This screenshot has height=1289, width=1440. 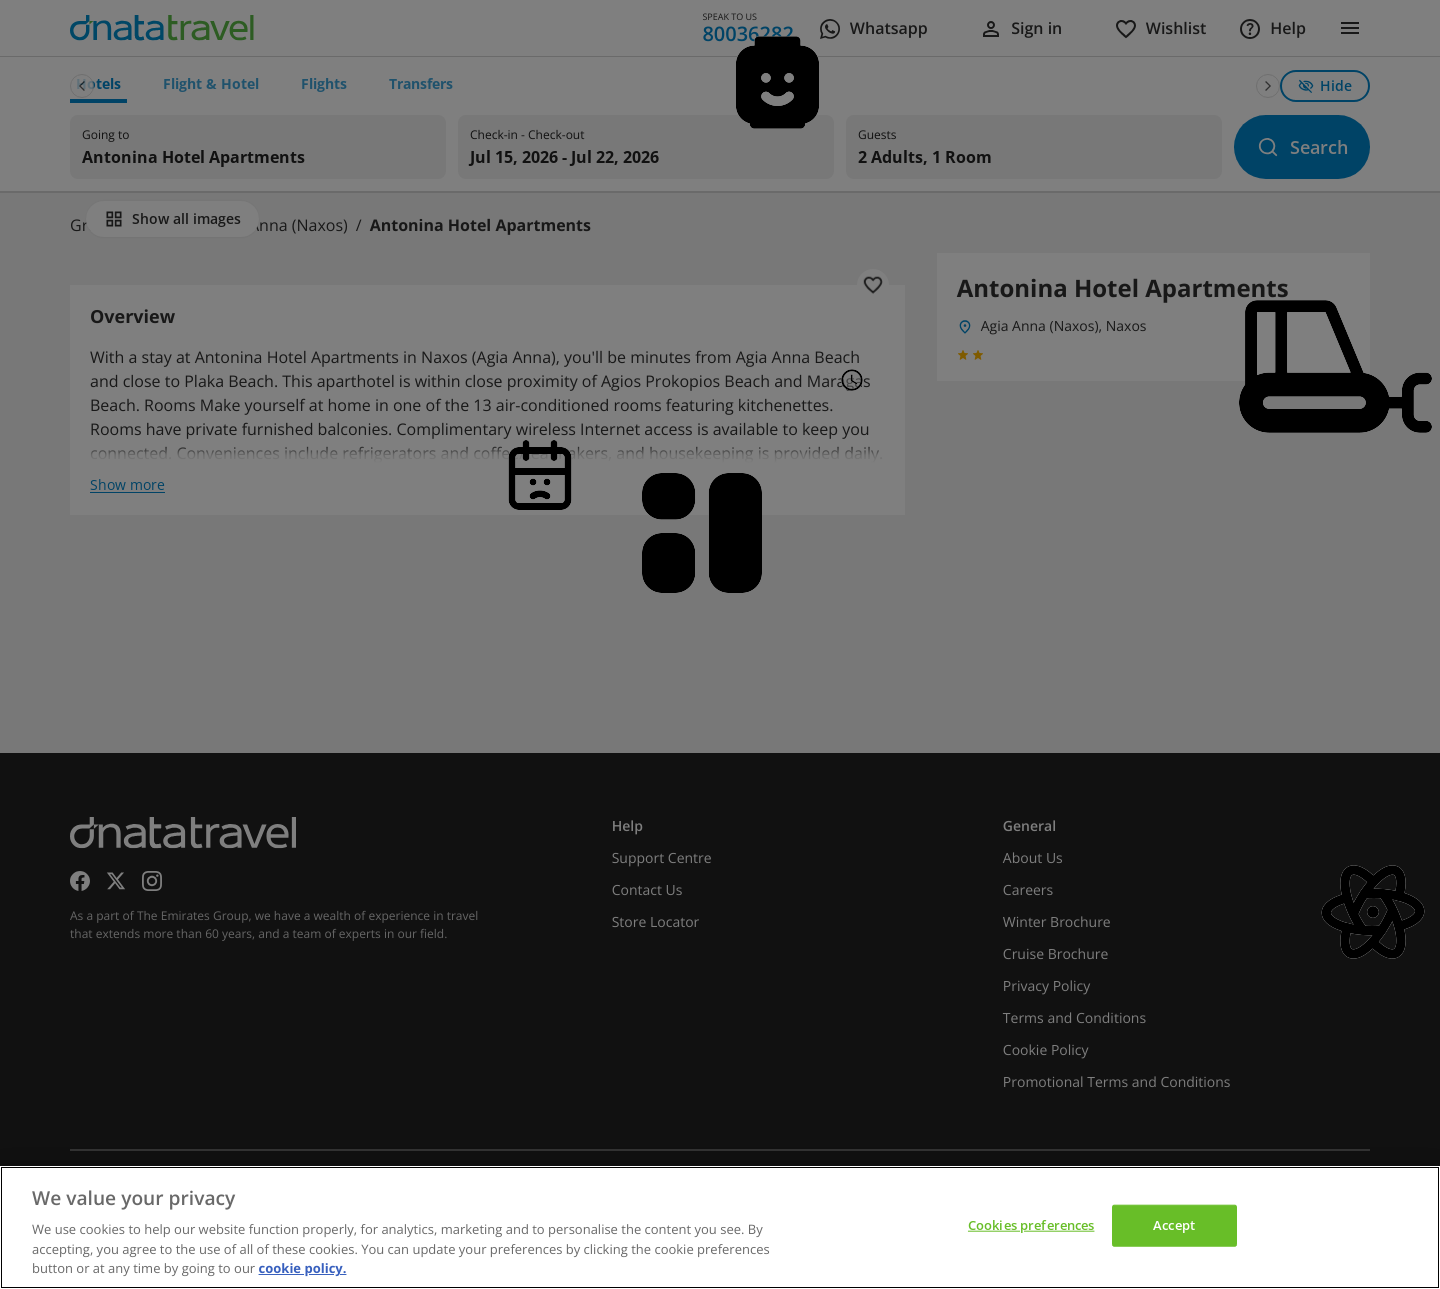 I want to click on save item to watch later, so click(x=852, y=380).